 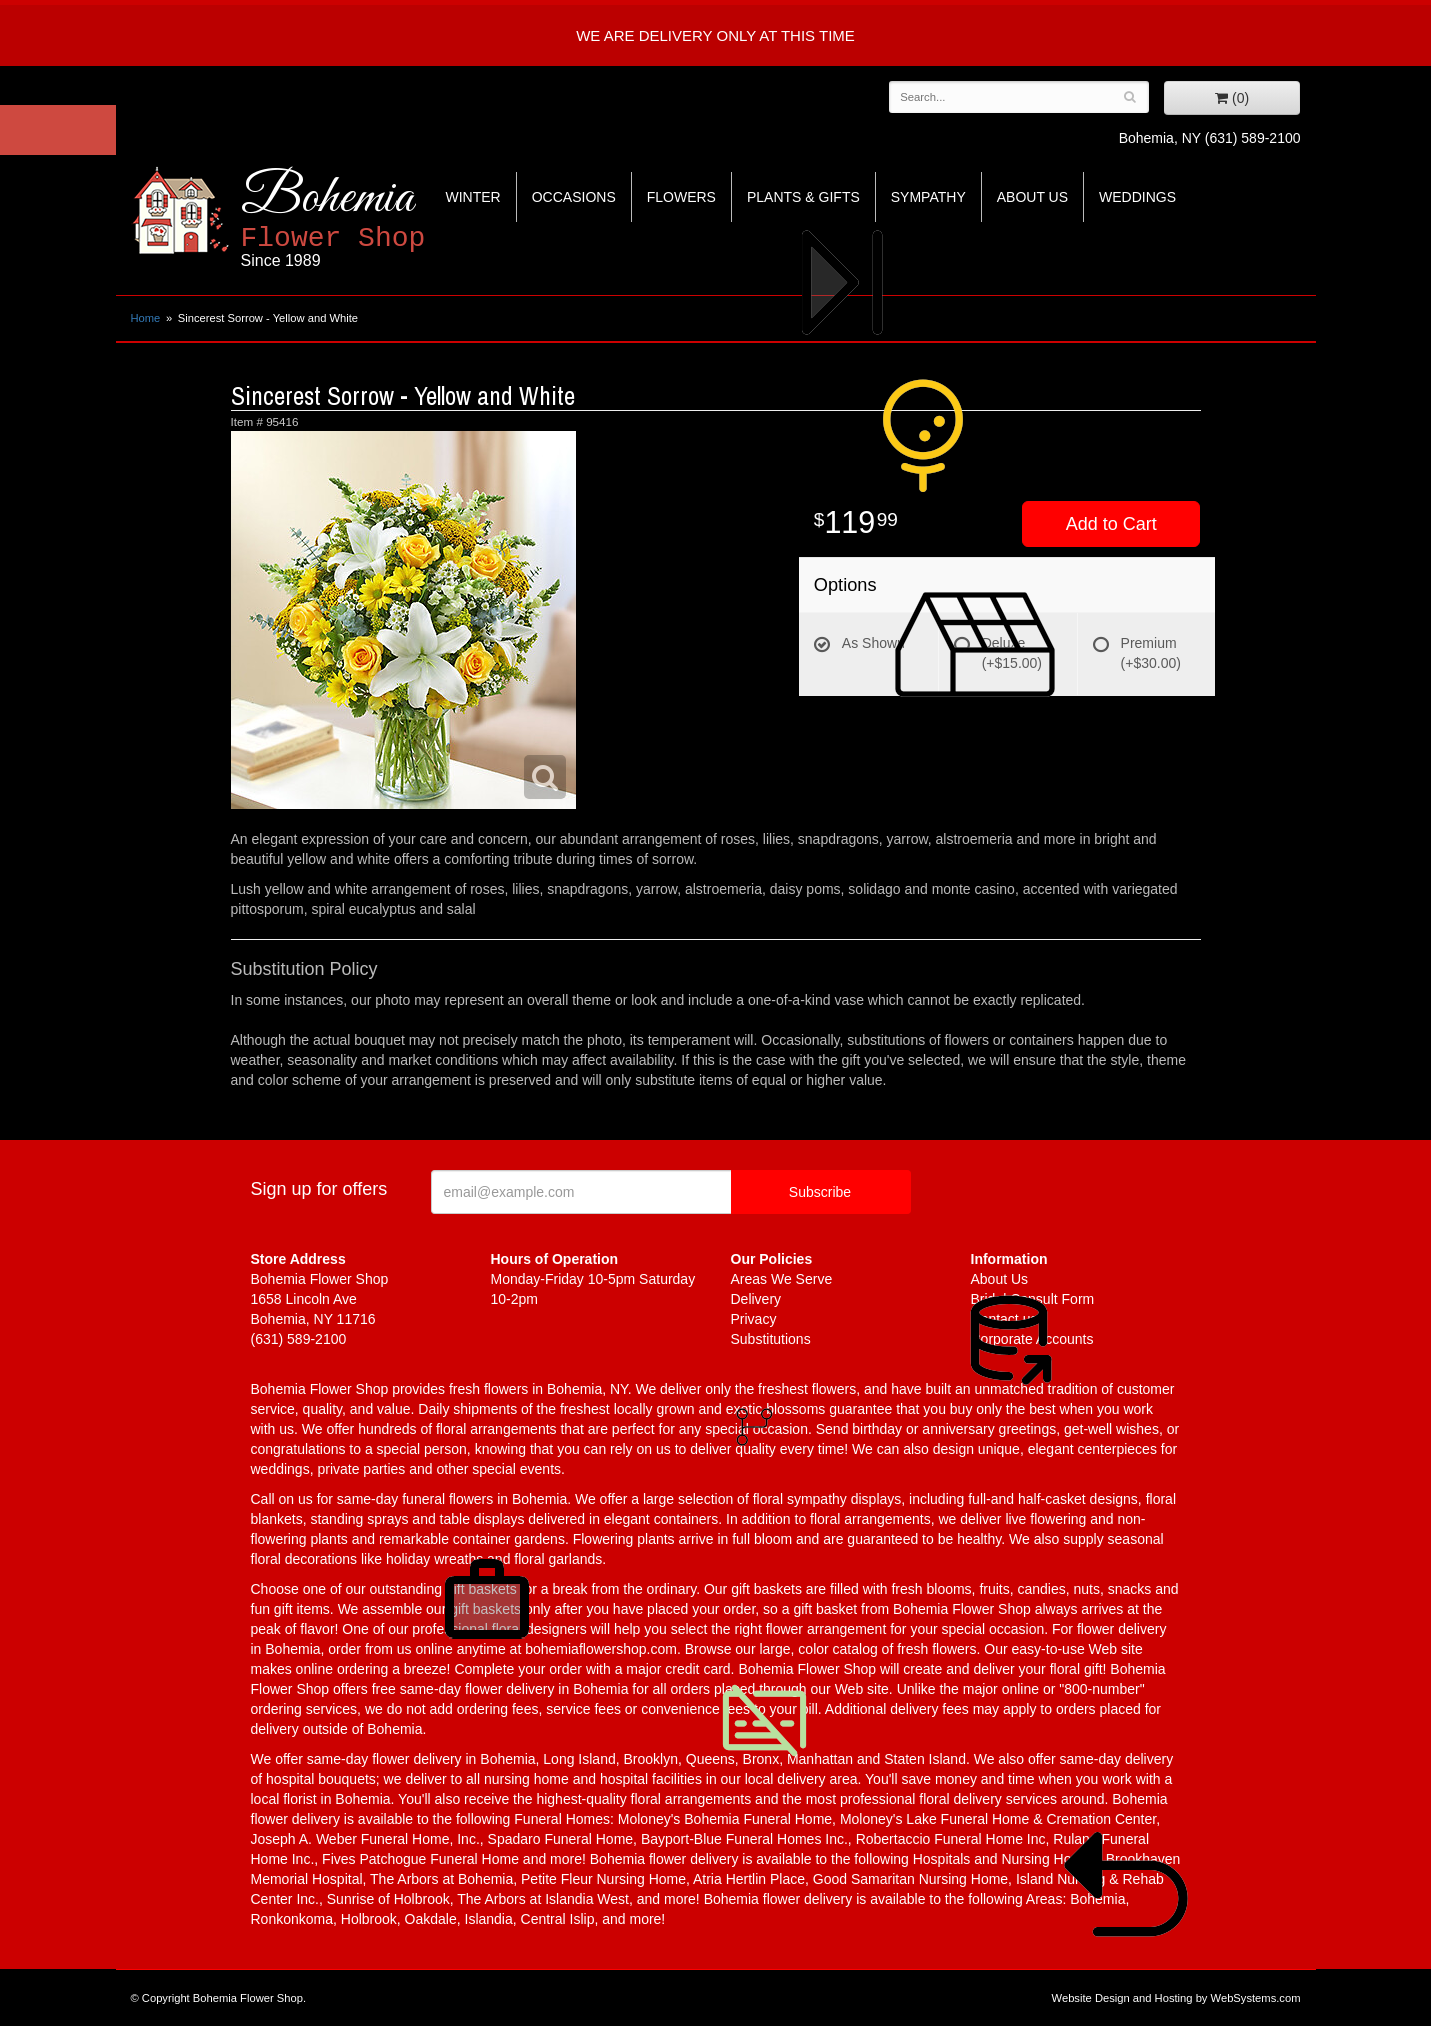 What do you see at coordinates (1126, 1889) in the screenshot?
I see `undo previous action` at bounding box center [1126, 1889].